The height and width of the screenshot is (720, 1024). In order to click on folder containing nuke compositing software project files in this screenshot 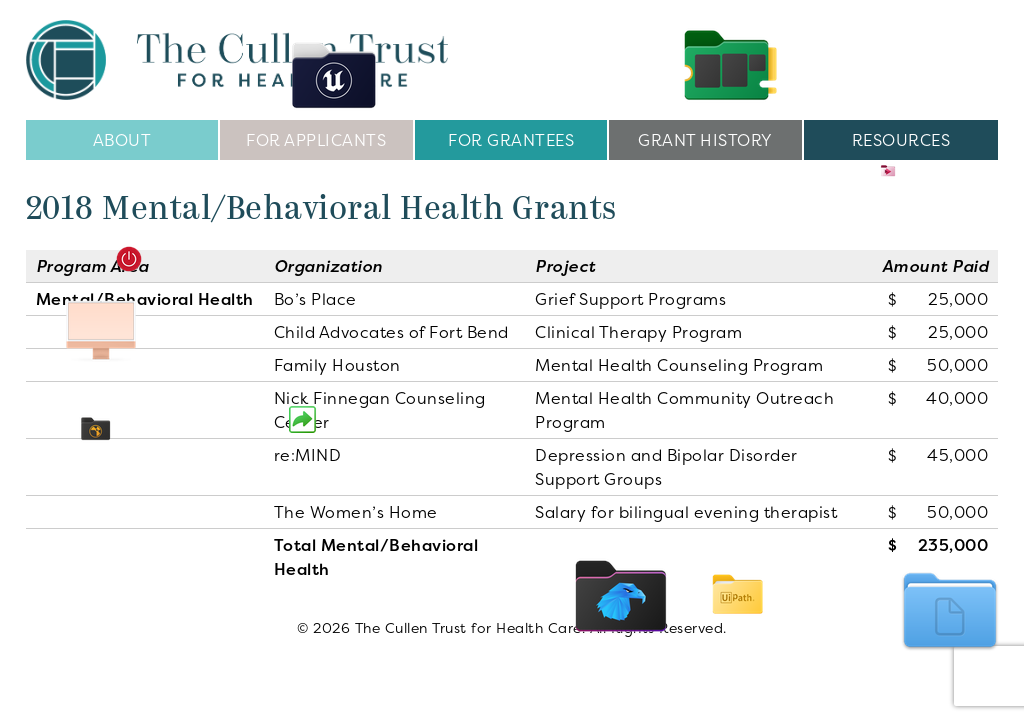, I will do `click(95, 429)`.